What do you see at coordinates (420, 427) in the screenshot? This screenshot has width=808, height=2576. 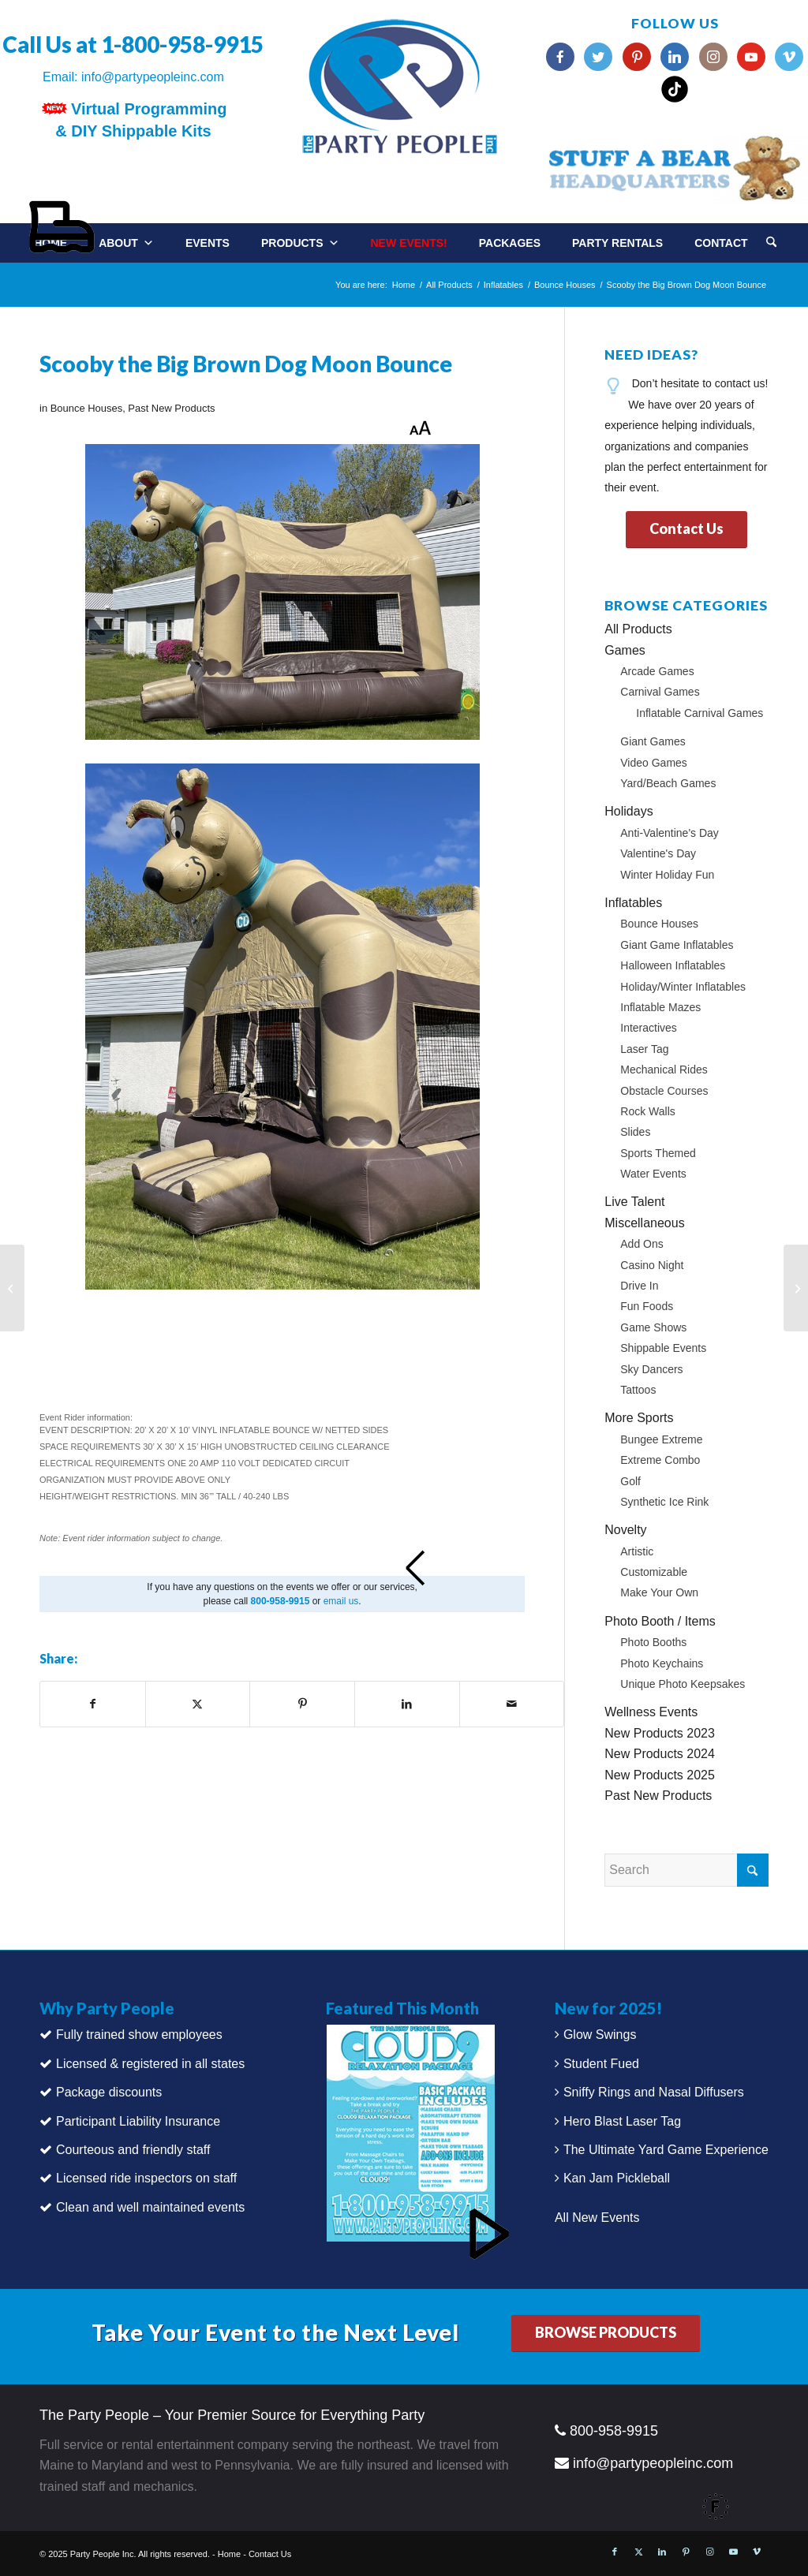 I see `adjust text size settings` at bounding box center [420, 427].